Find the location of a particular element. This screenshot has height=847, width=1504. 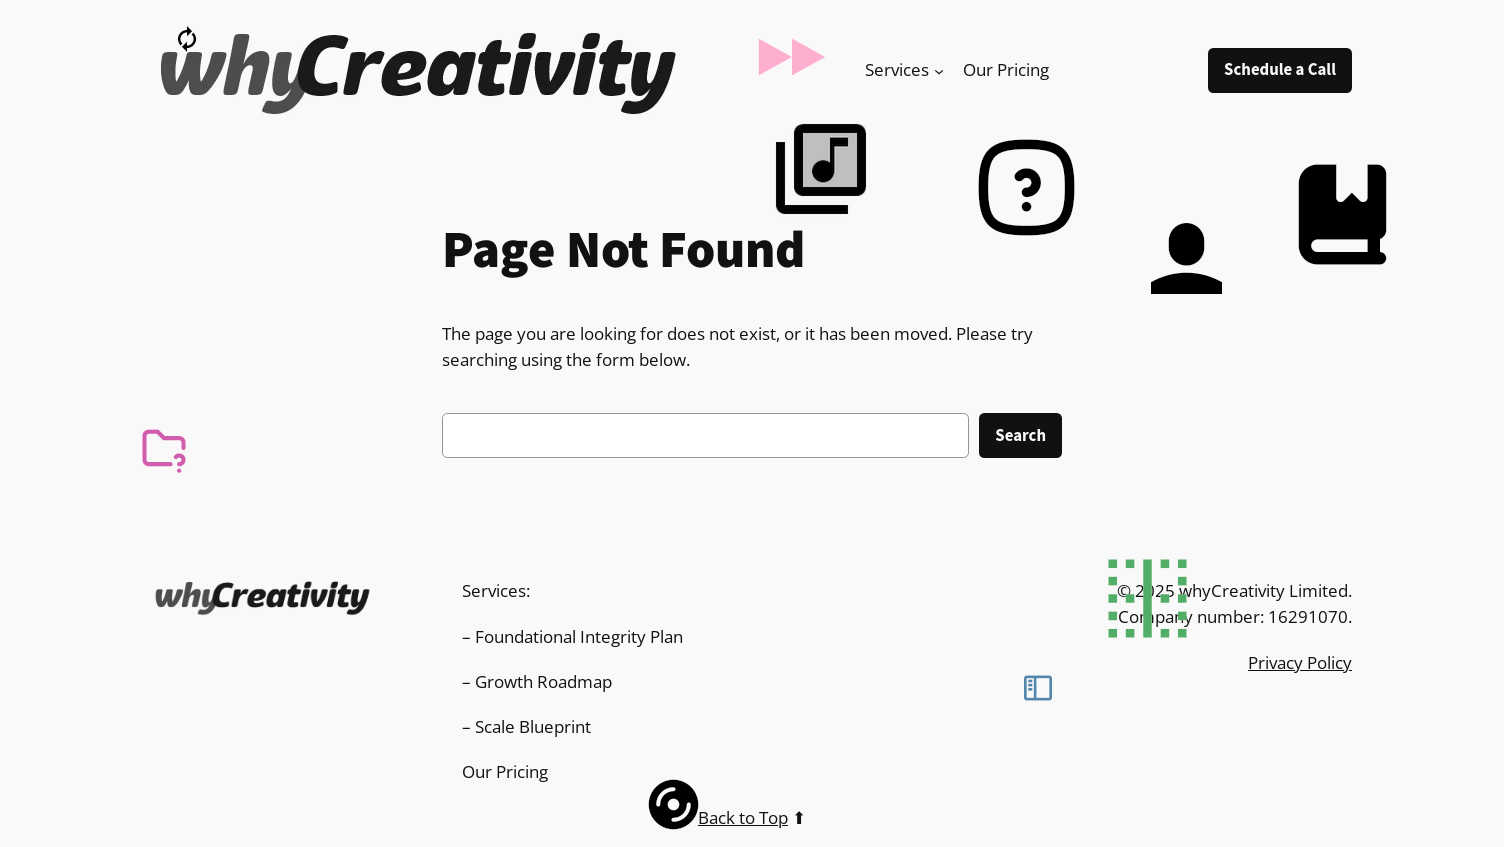

skip to next track or media is located at coordinates (792, 57).